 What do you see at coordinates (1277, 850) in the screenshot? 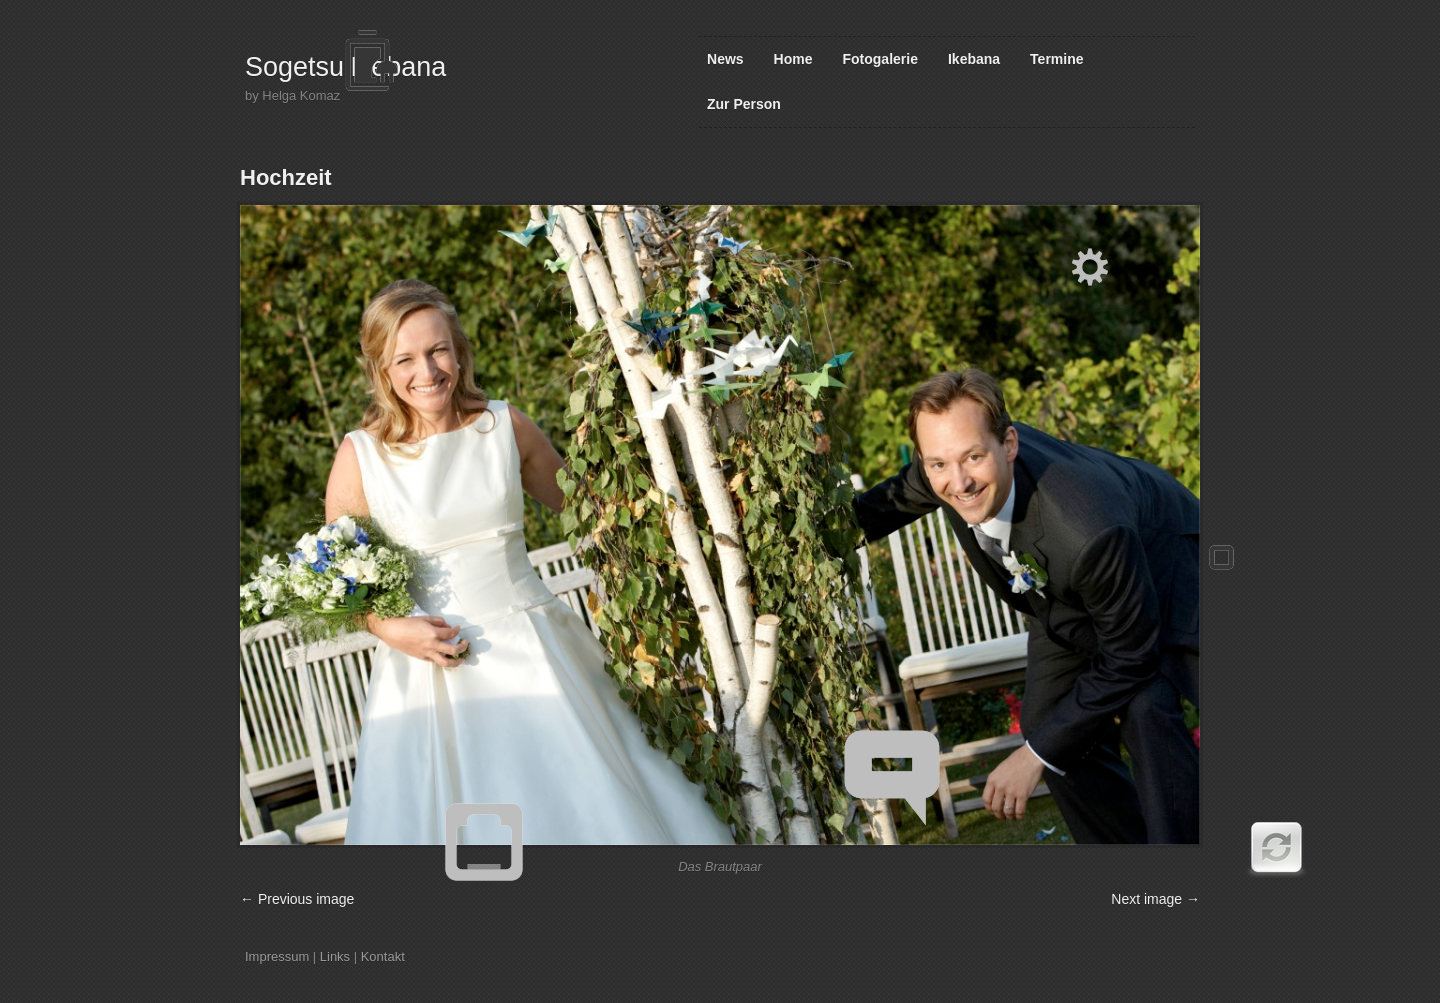
I see `indicates content is currently syncing` at bounding box center [1277, 850].